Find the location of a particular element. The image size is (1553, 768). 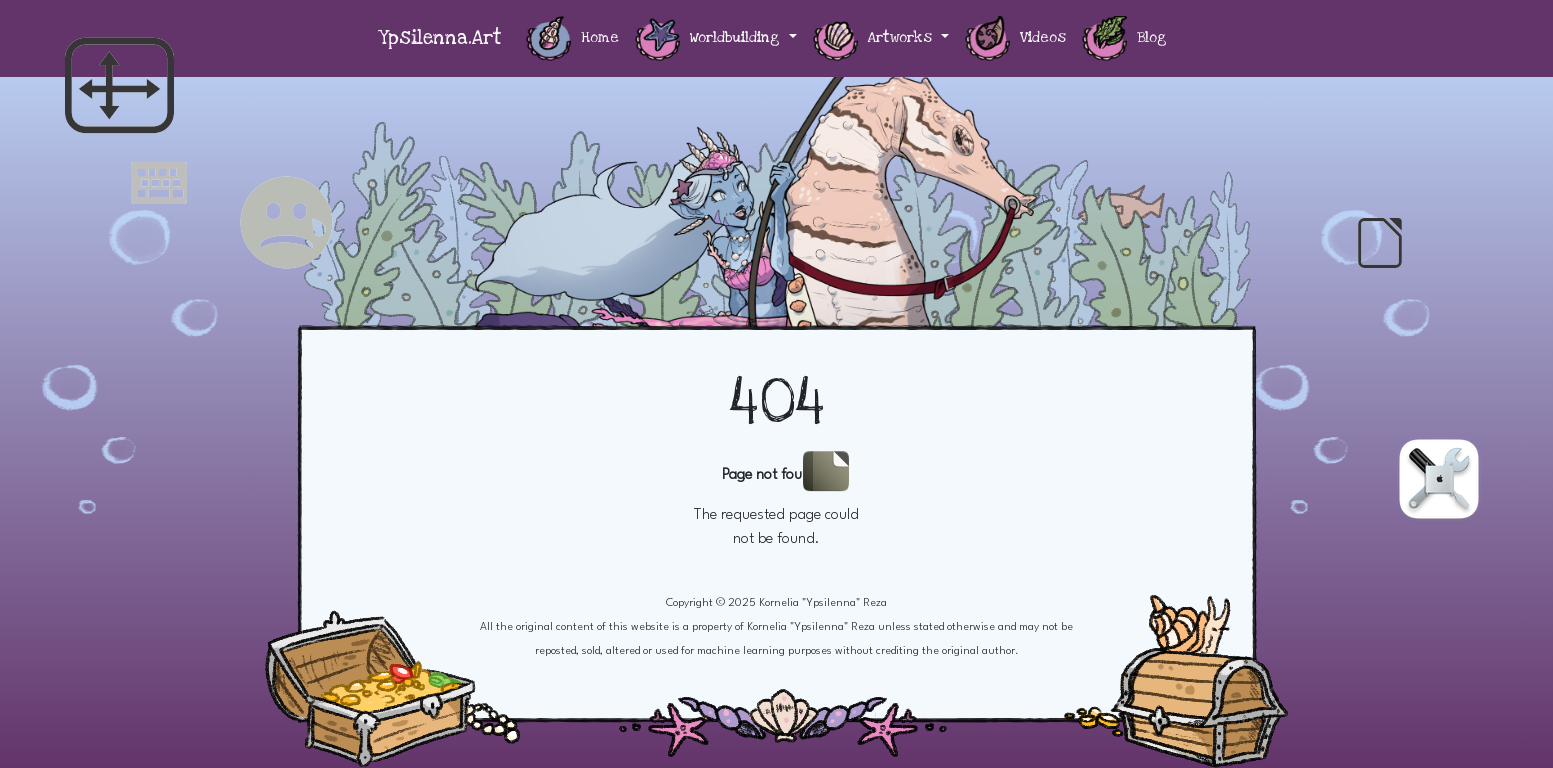

open LibreOffice suite is located at coordinates (1380, 243).